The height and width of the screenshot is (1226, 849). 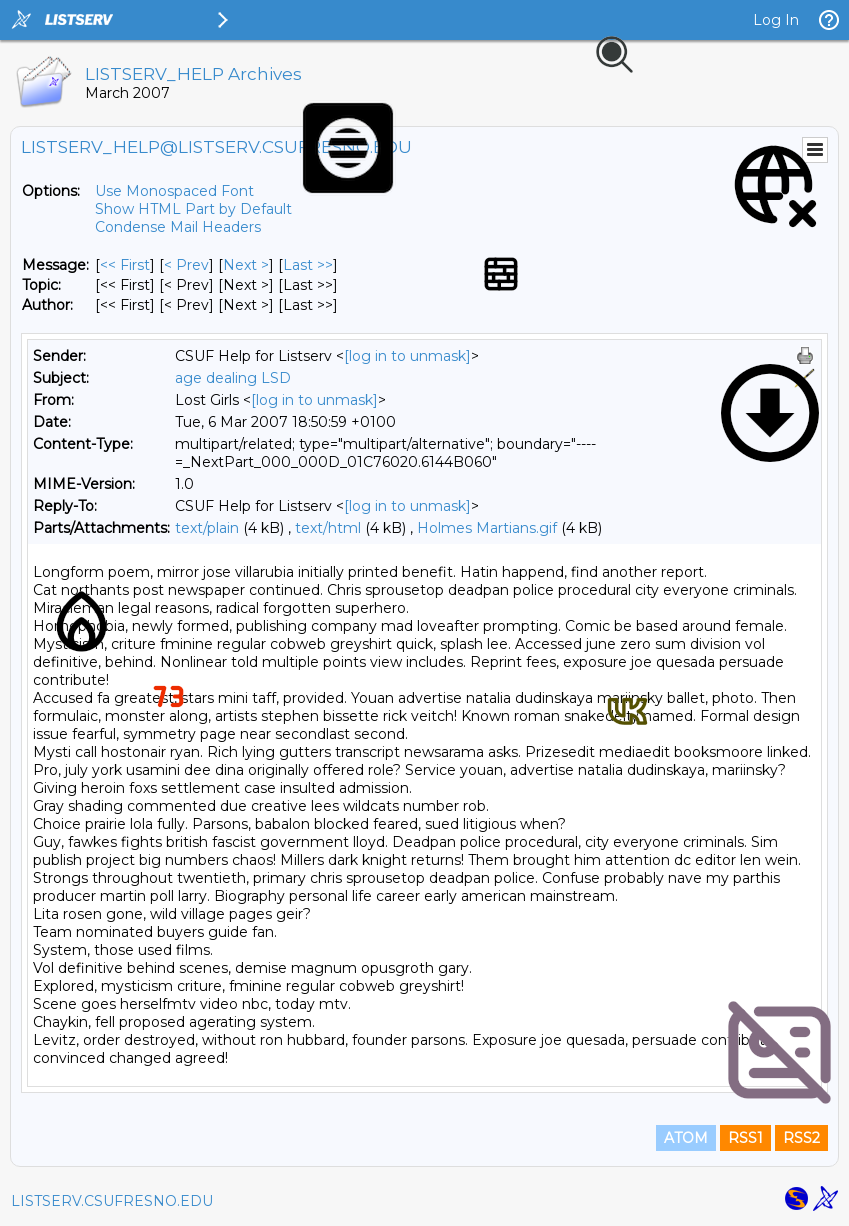 What do you see at coordinates (81, 622) in the screenshot?
I see `view trending or hot content` at bounding box center [81, 622].